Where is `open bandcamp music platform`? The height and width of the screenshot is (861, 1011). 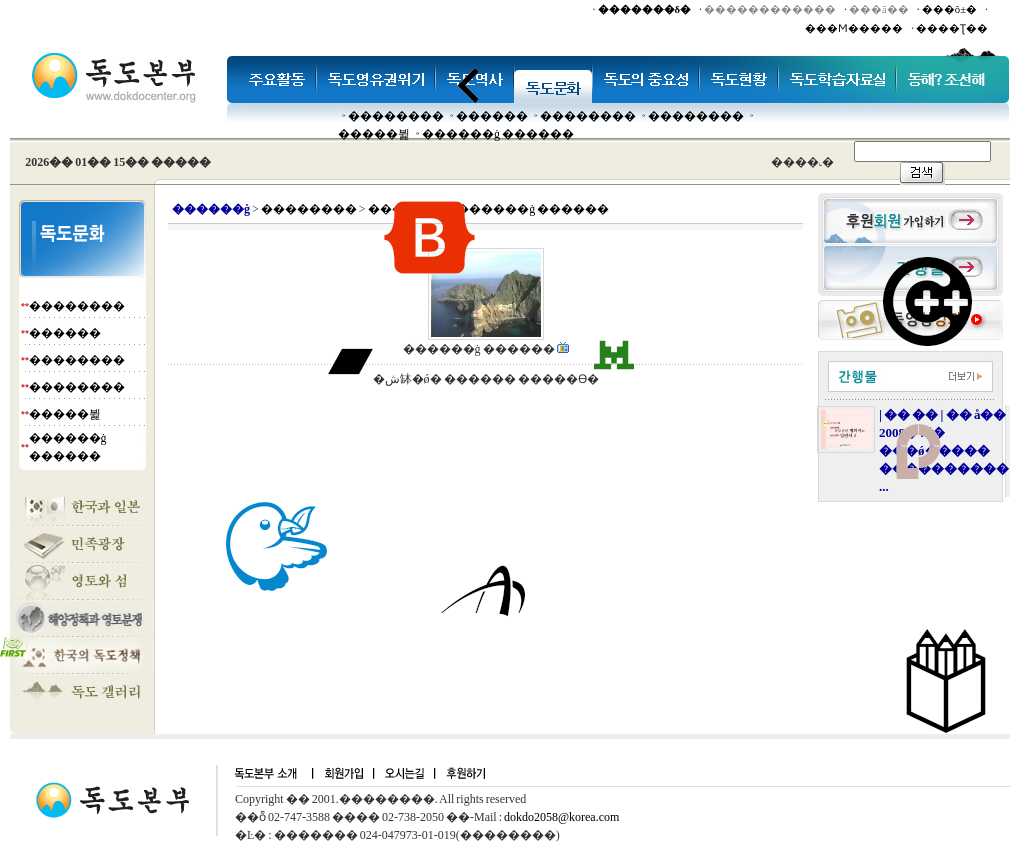
open bandcamp music platform is located at coordinates (350, 361).